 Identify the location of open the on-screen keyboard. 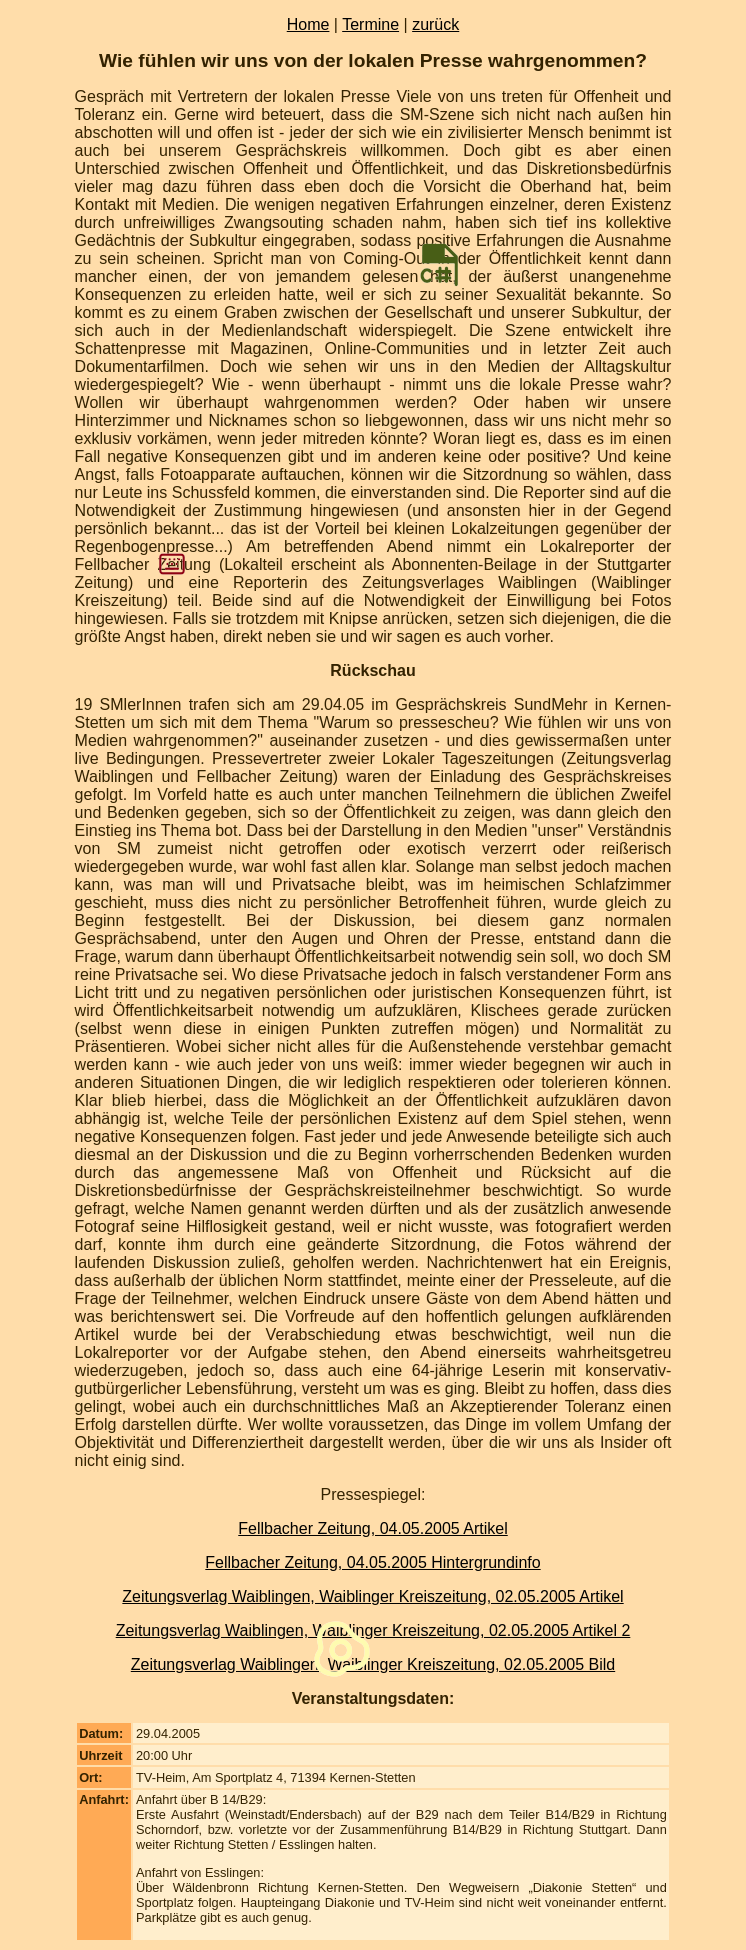
(172, 564).